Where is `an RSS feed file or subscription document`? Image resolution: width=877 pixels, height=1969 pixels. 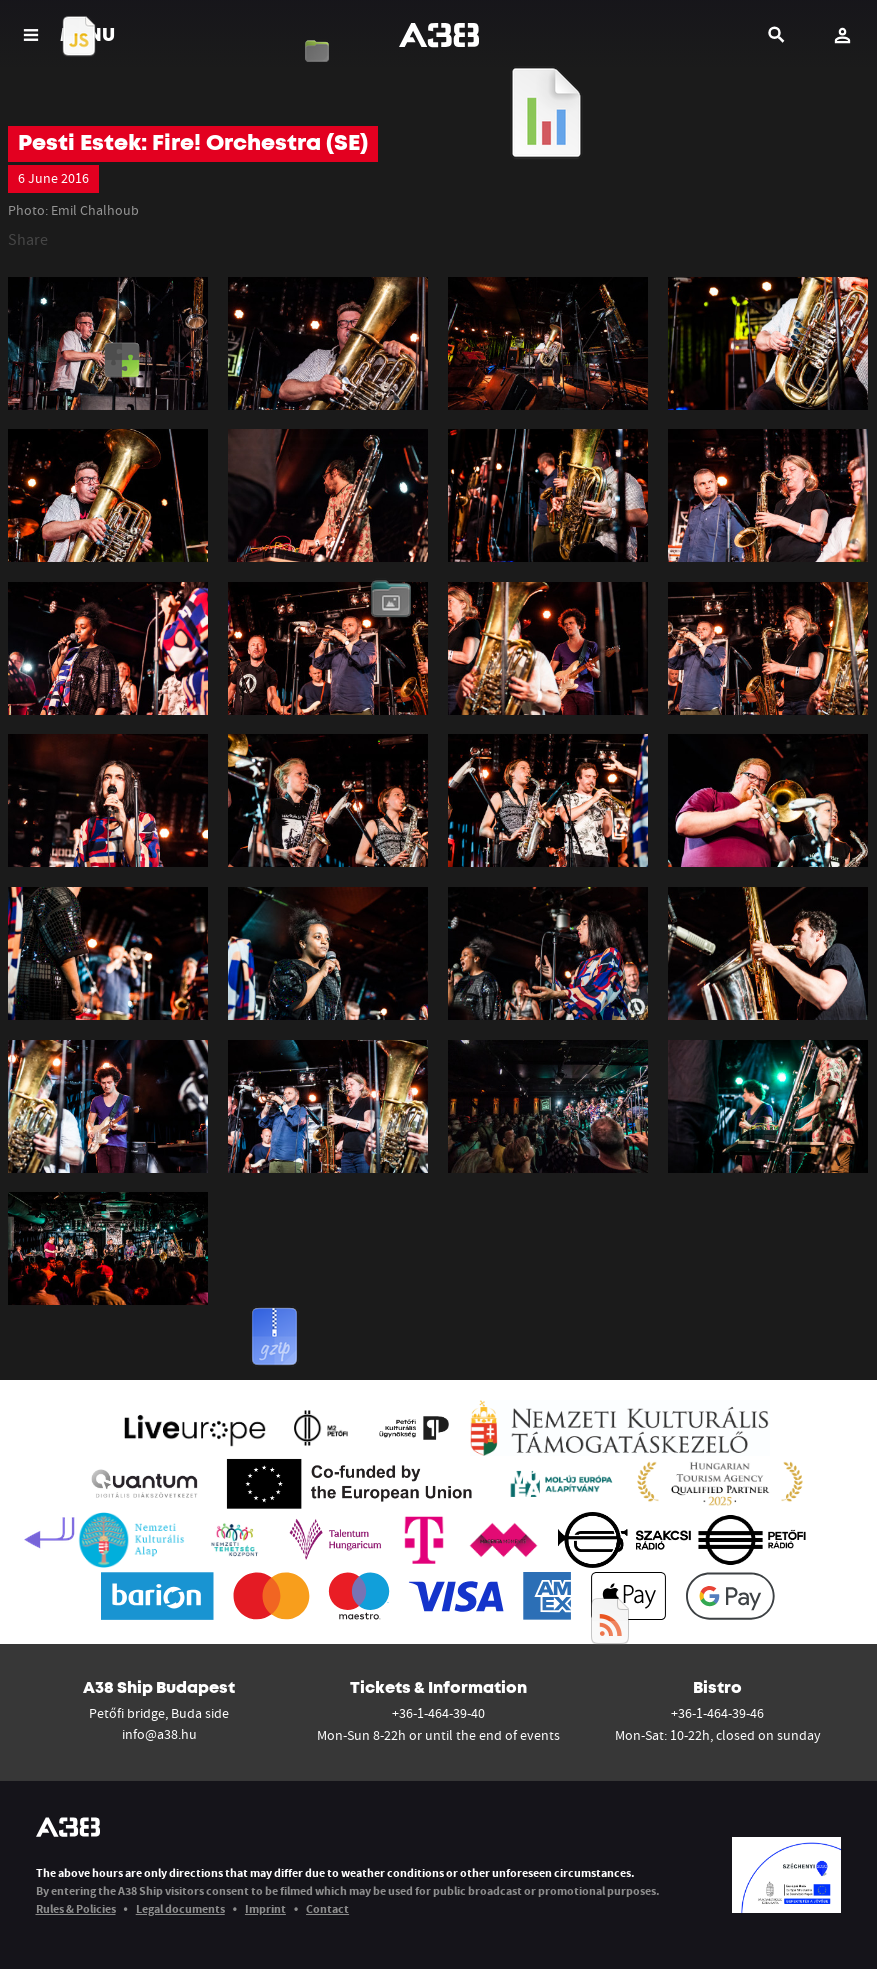 an RSS feed file or subscription document is located at coordinates (610, 1621).